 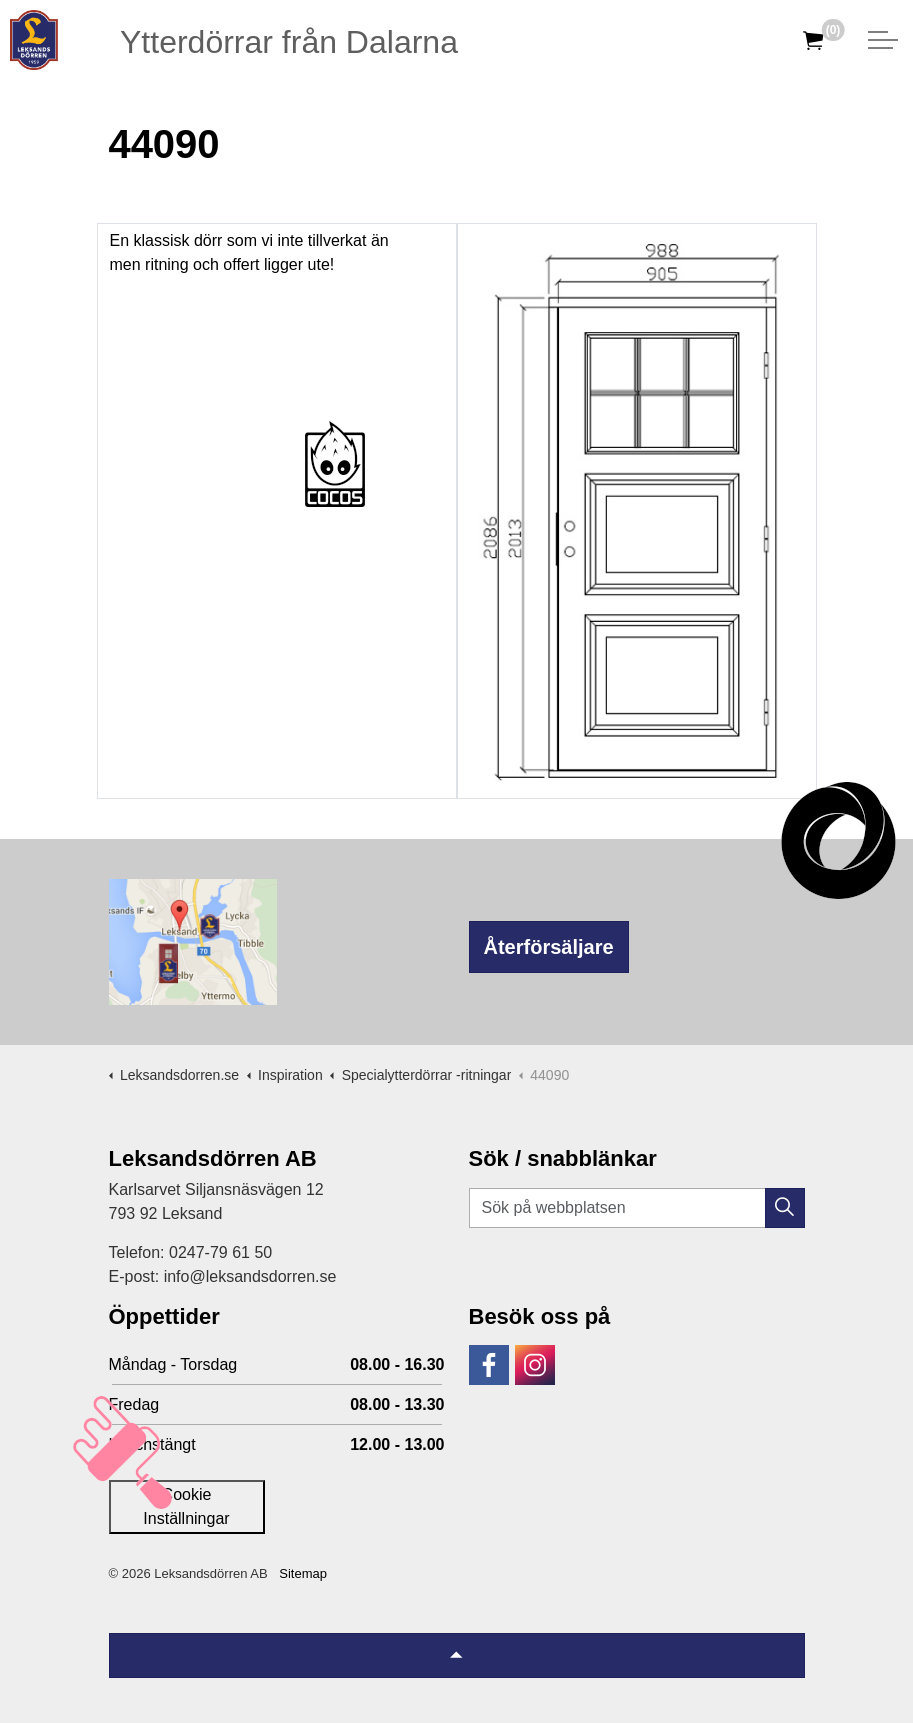 What do you see at coordinates (122, 1452) in the screenshot?
I see `renovate dependency automation service` at bounding box center [122, 1452].